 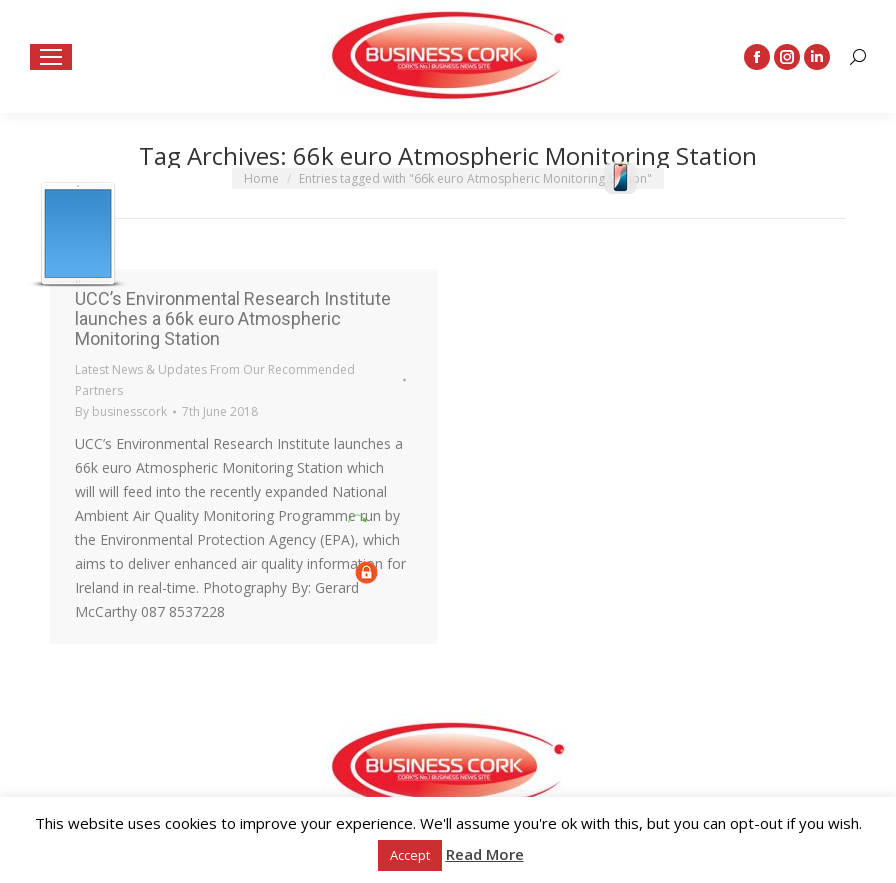 What do you see at coordinates (357, 518) in the screenshot?
I see `redo the last undone action` at bounding box center [357, 518].